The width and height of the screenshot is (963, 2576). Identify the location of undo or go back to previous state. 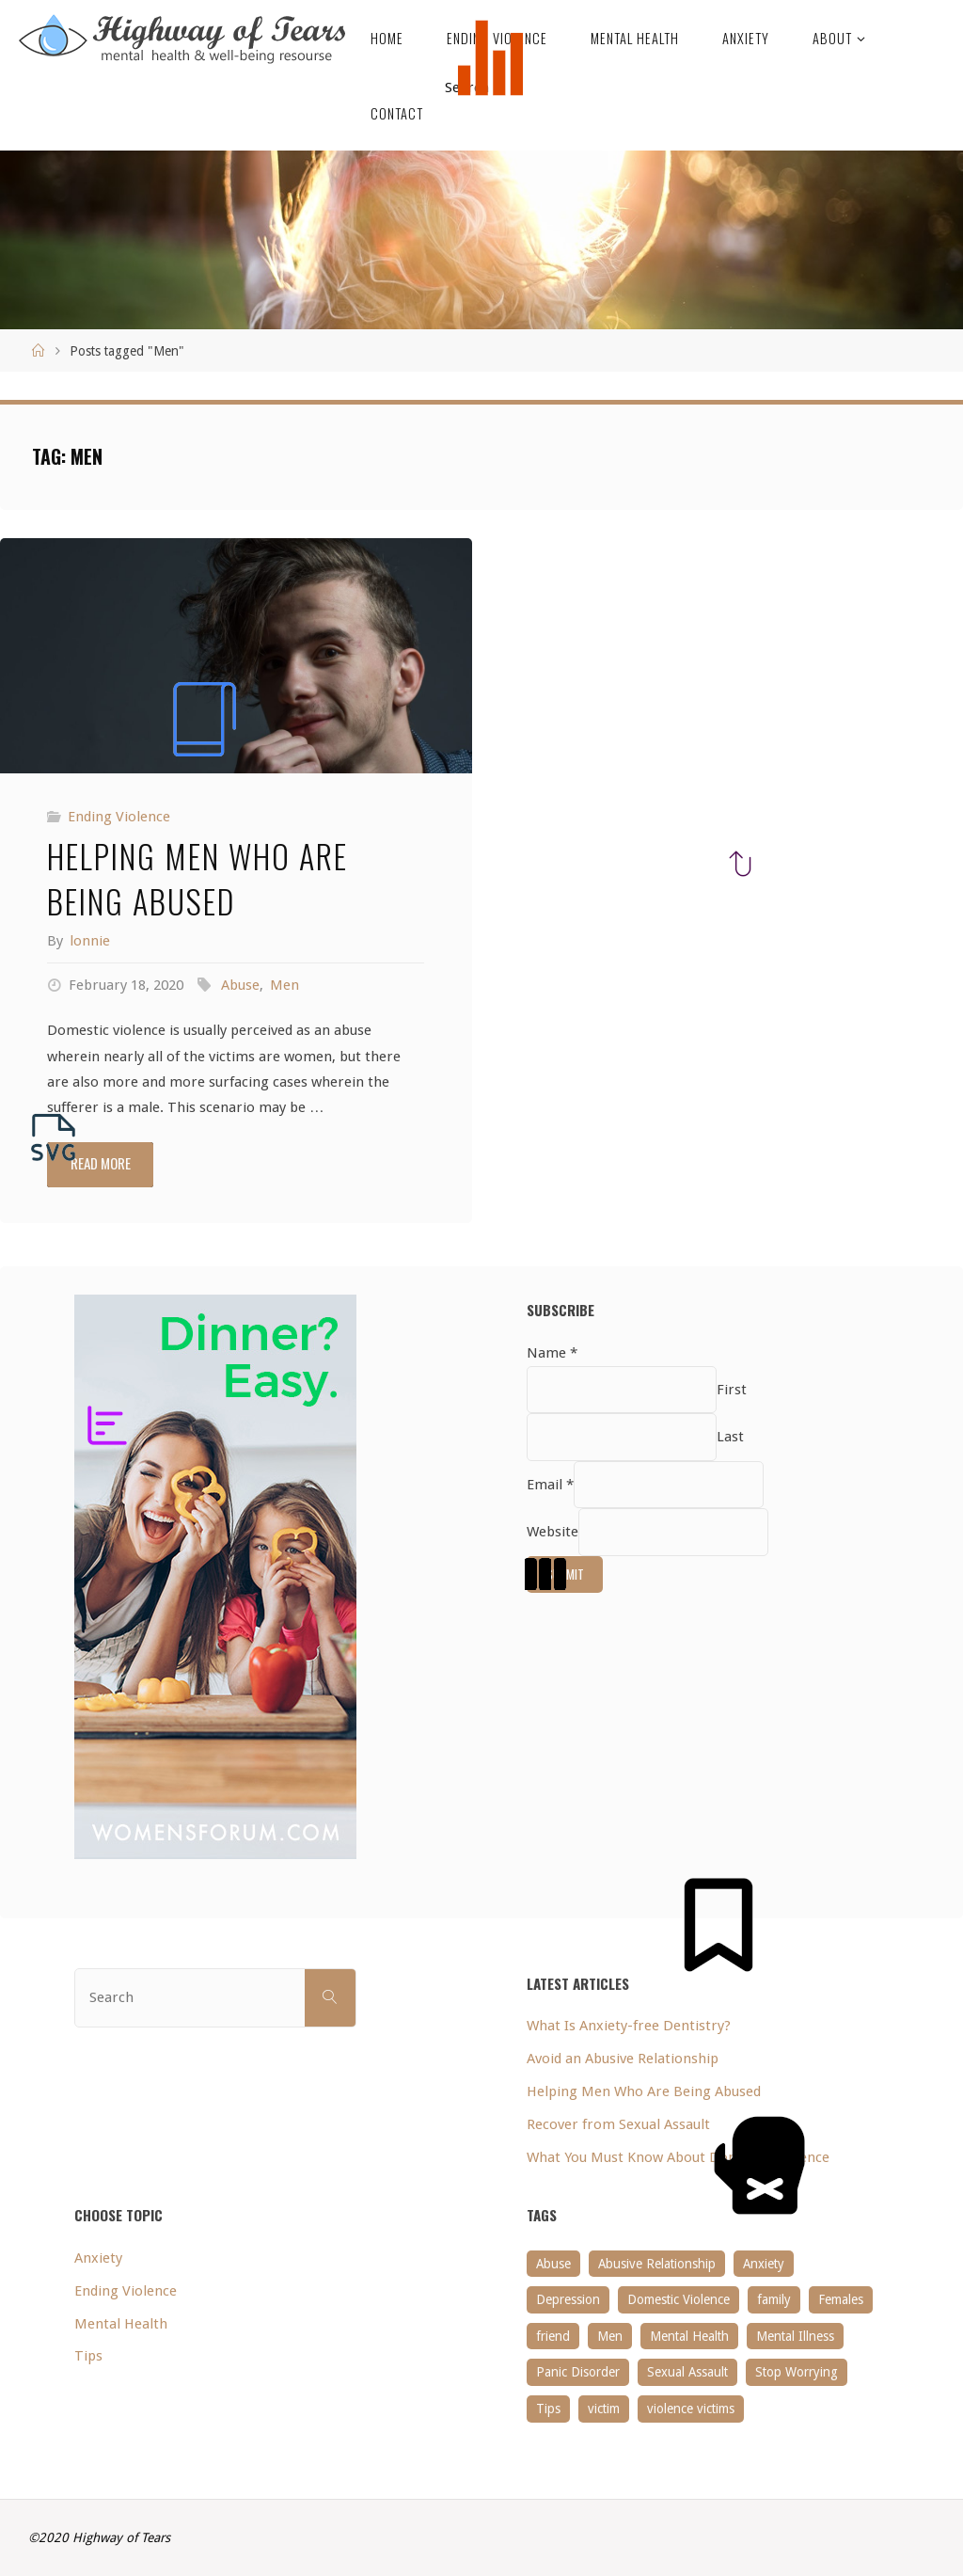
(741, 864).